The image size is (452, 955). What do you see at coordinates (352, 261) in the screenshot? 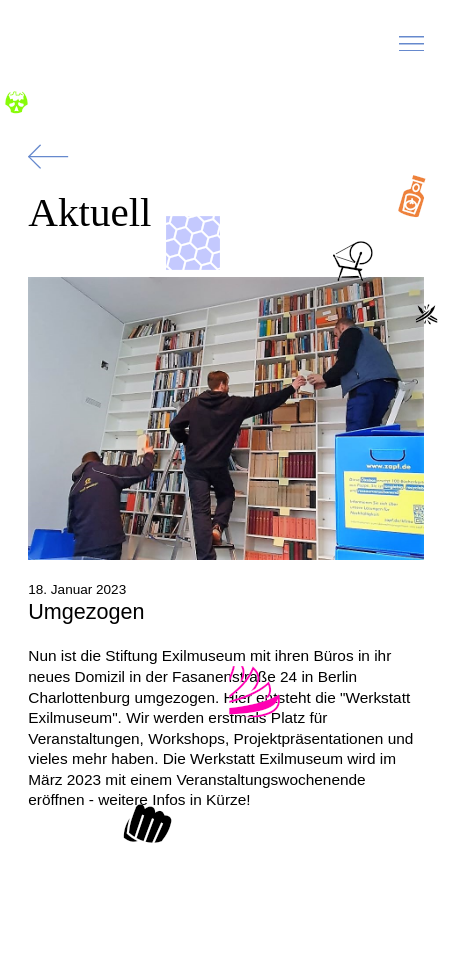
I see `spinning wheel crafting or fiber arts activity` at bounding box center [352, 261].